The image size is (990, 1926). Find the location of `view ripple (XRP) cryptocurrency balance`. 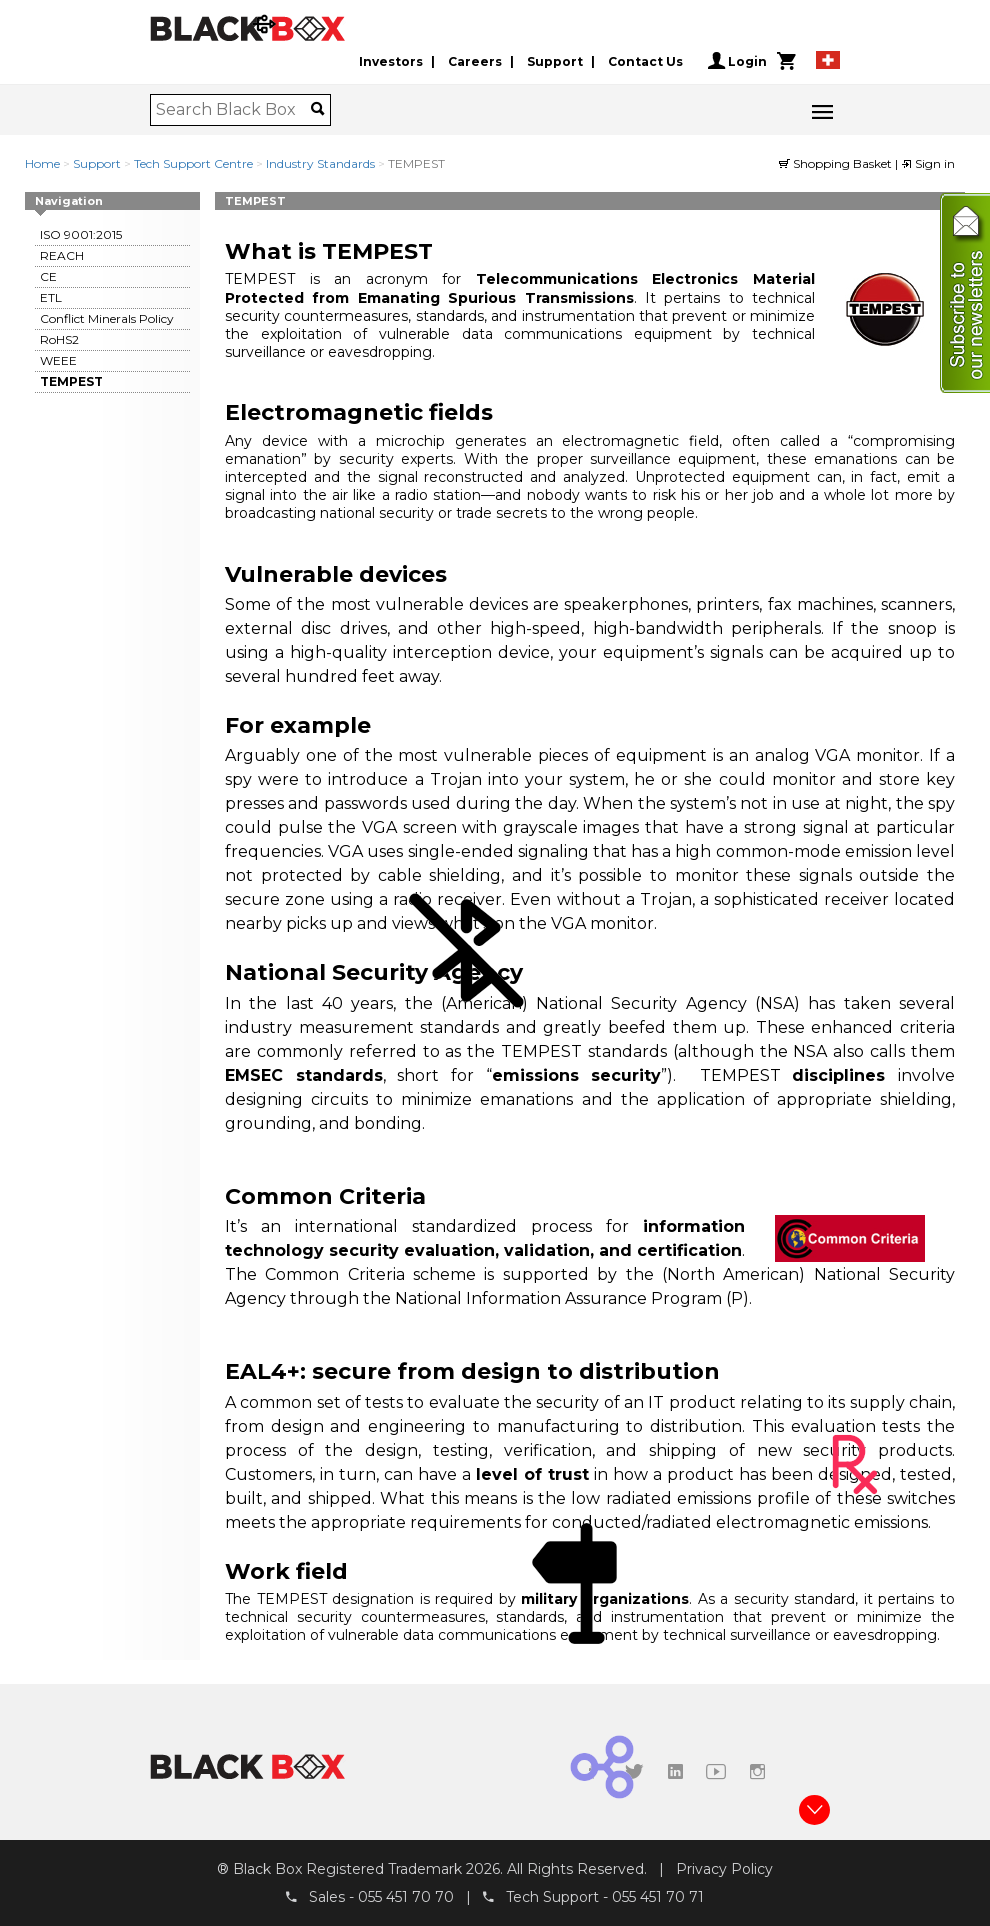

view ripple (XRP) cryptocurrency balance is located at coordinates (602, 1767).